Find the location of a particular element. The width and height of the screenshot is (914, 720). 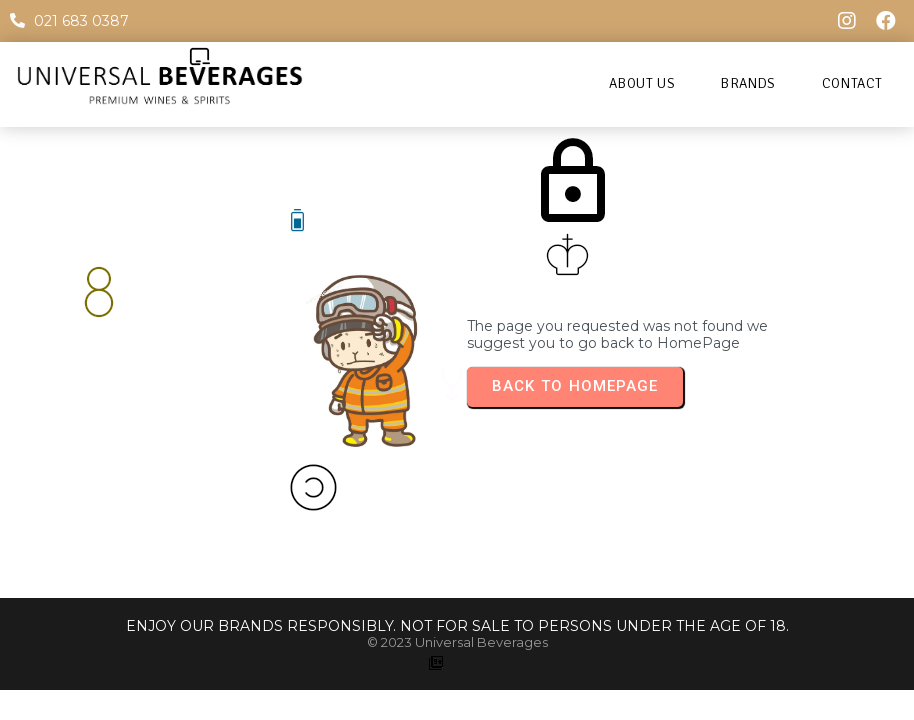

remove or delete royal/premium status is located at coordinates (567, 257).